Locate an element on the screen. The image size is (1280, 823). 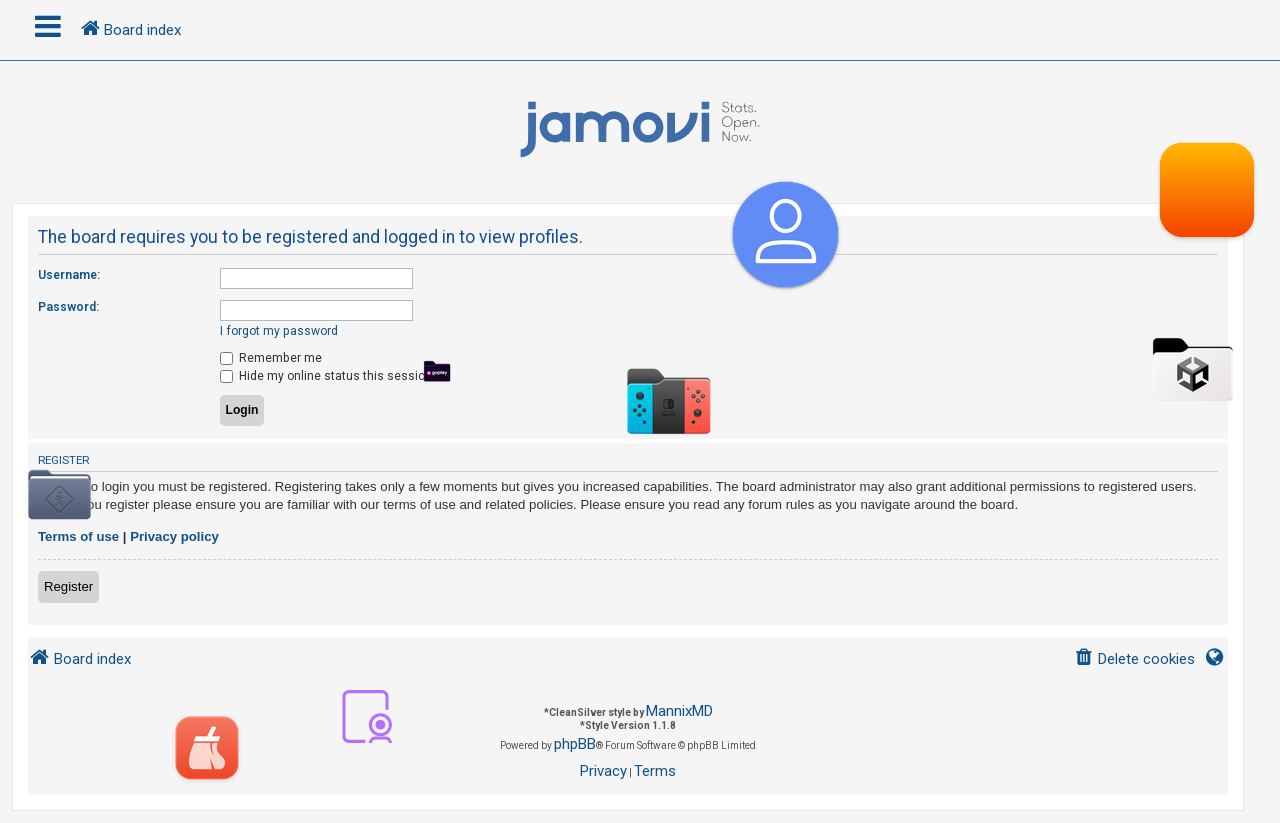
open nintendo switch games folder is located at coordinates (668, 403).